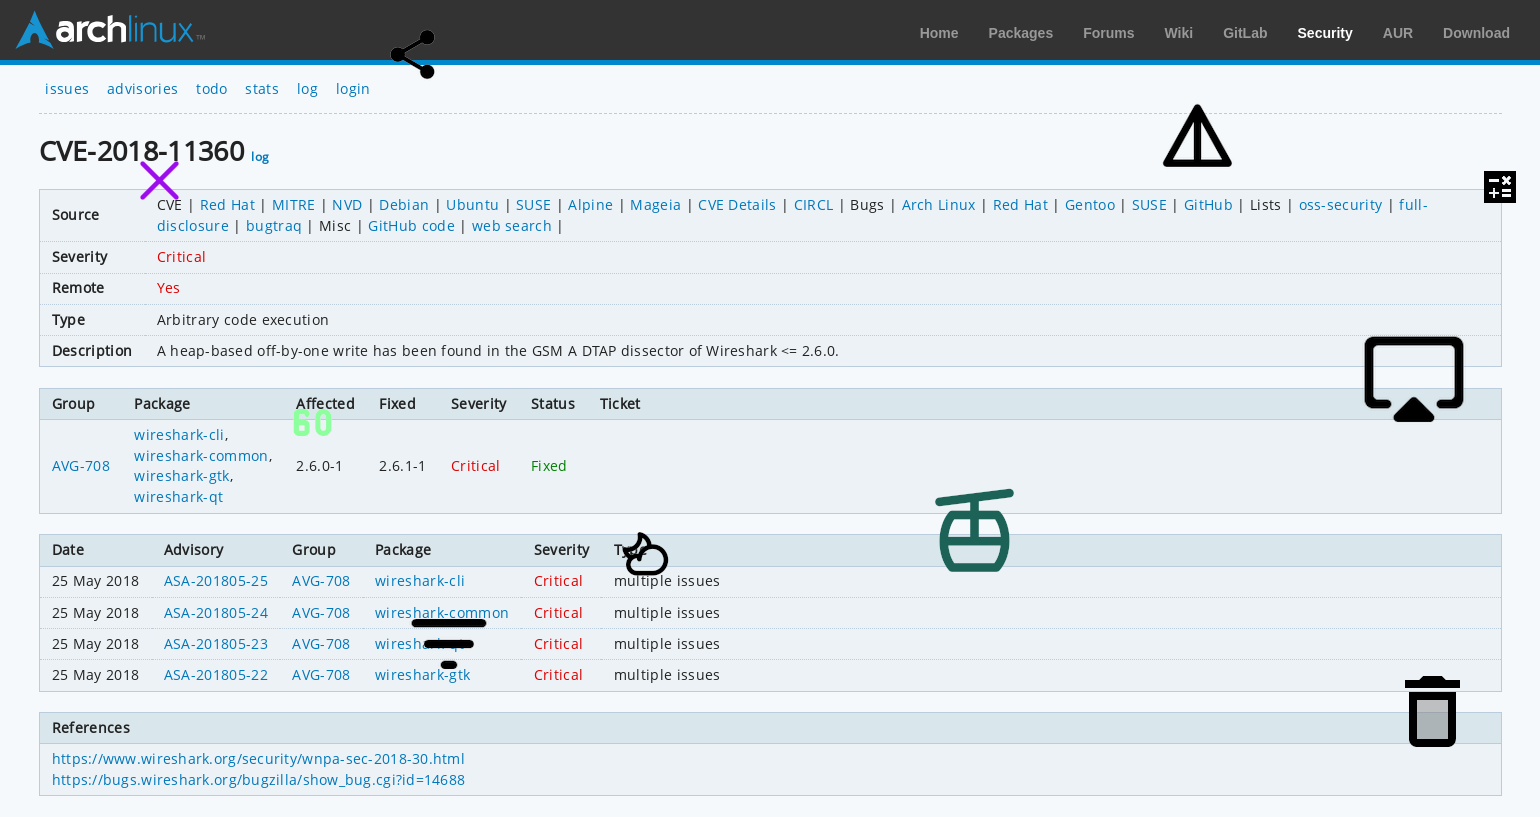  I want to click on indicates a 60-second timer or countdown, so click(312, 422).